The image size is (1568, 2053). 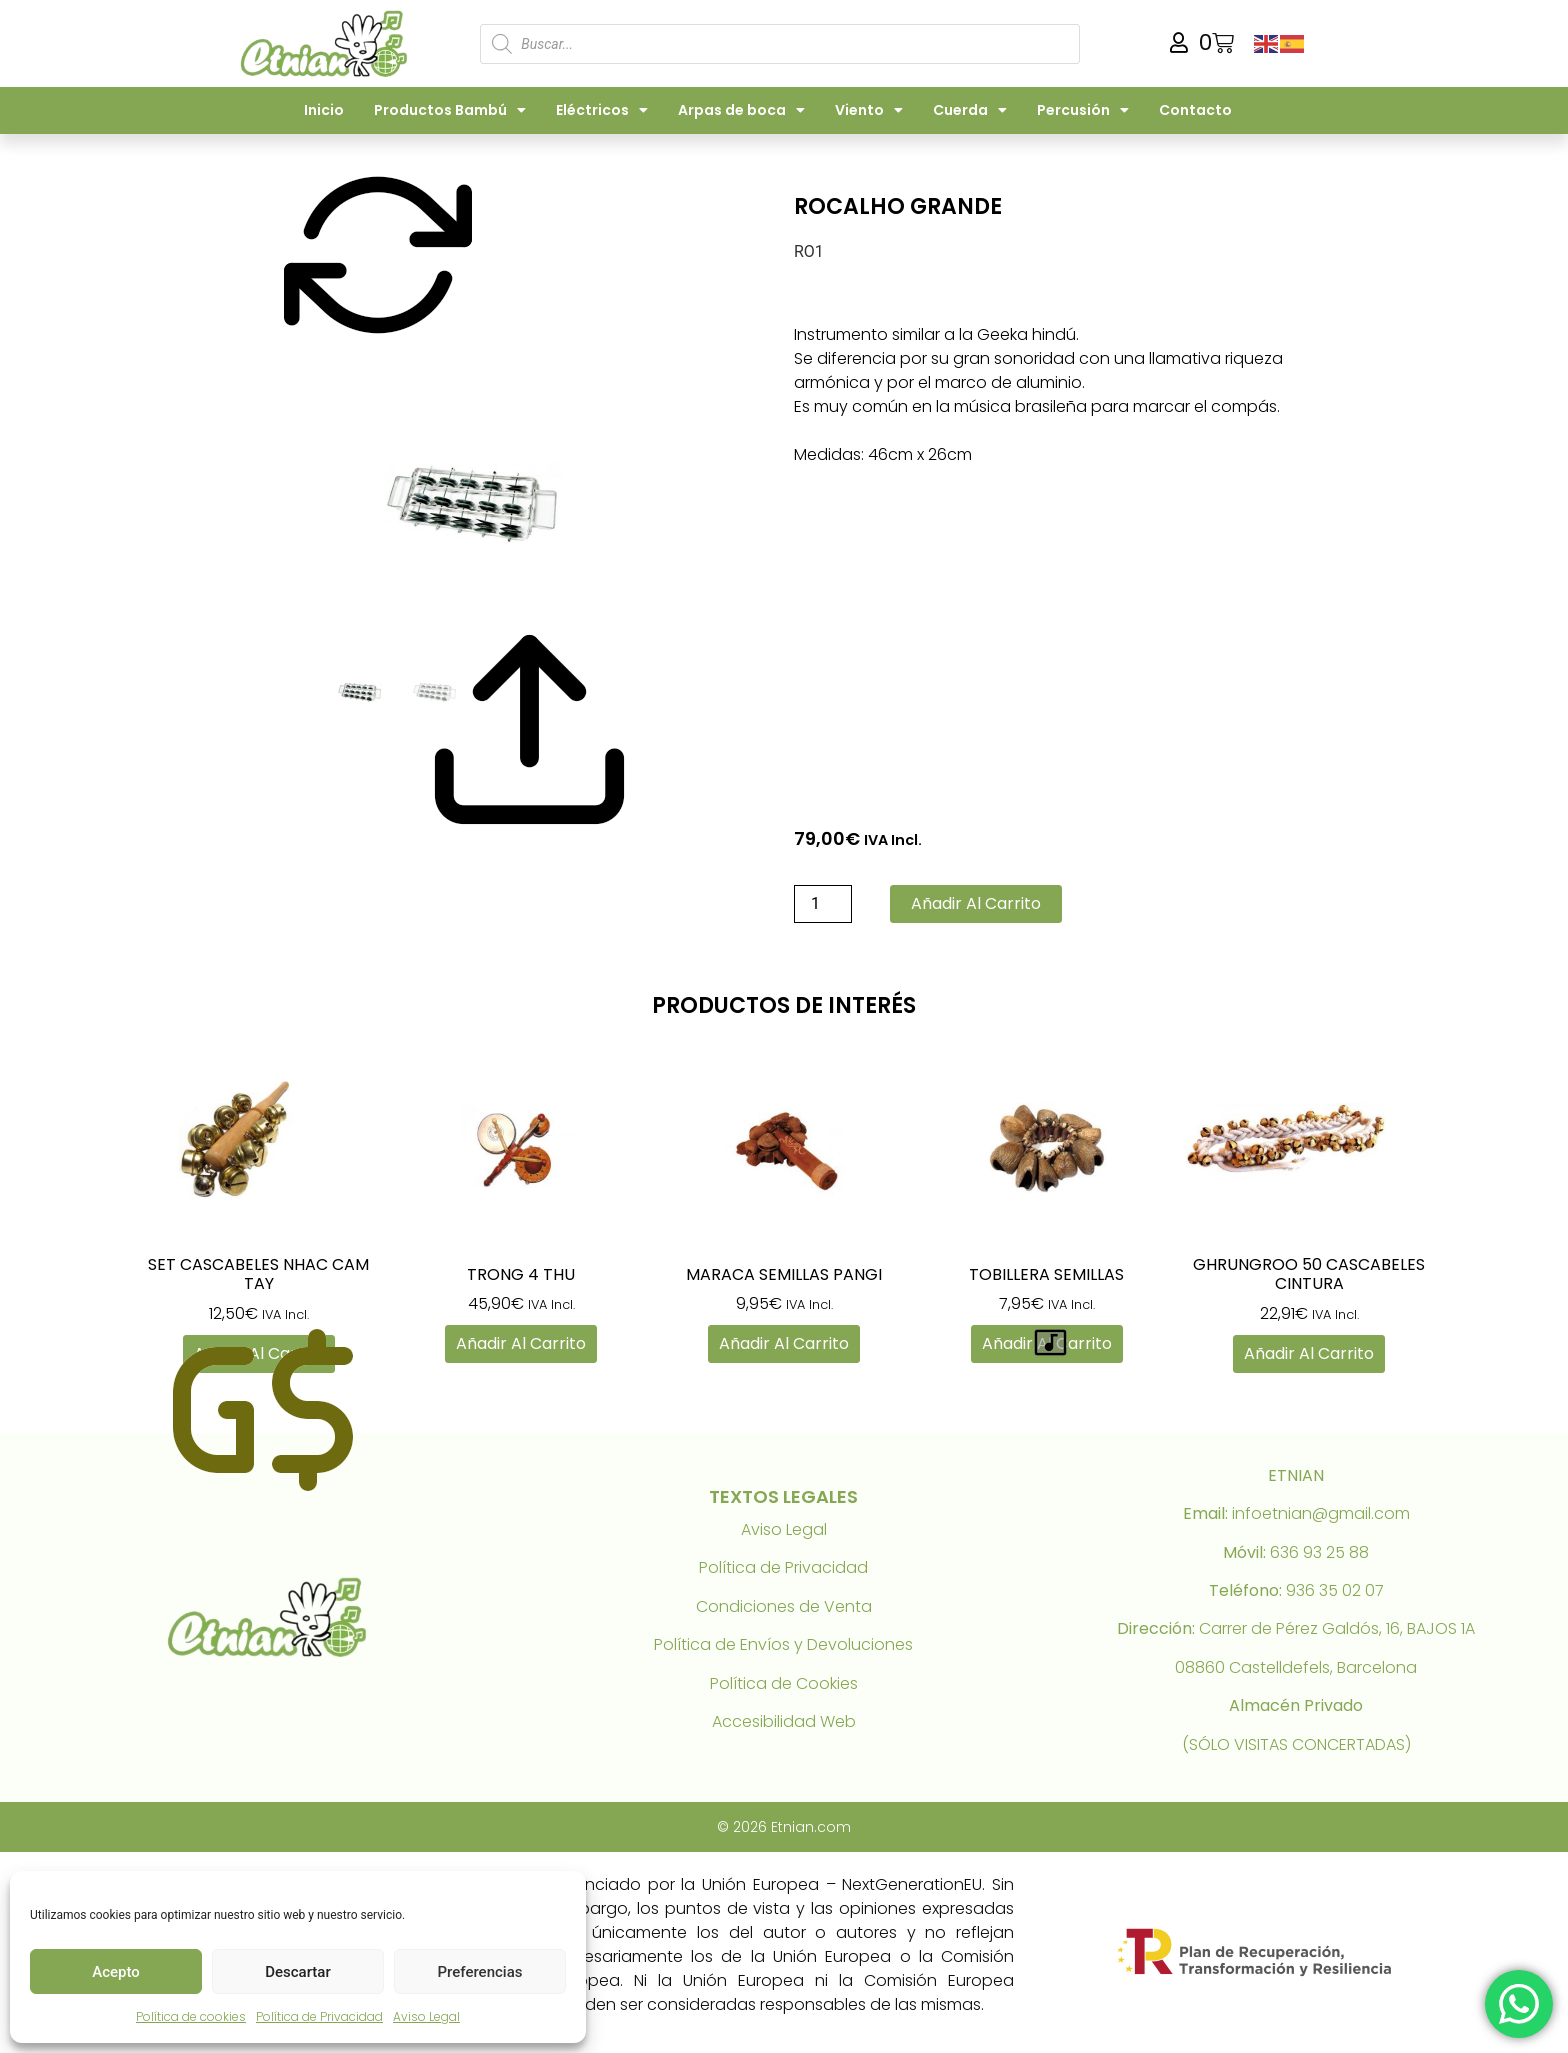 What do you see at coordinates (263, 1410) in the screenshot?
I see `guyanese dollar currency symbol` at bounding box center [263, 1410].